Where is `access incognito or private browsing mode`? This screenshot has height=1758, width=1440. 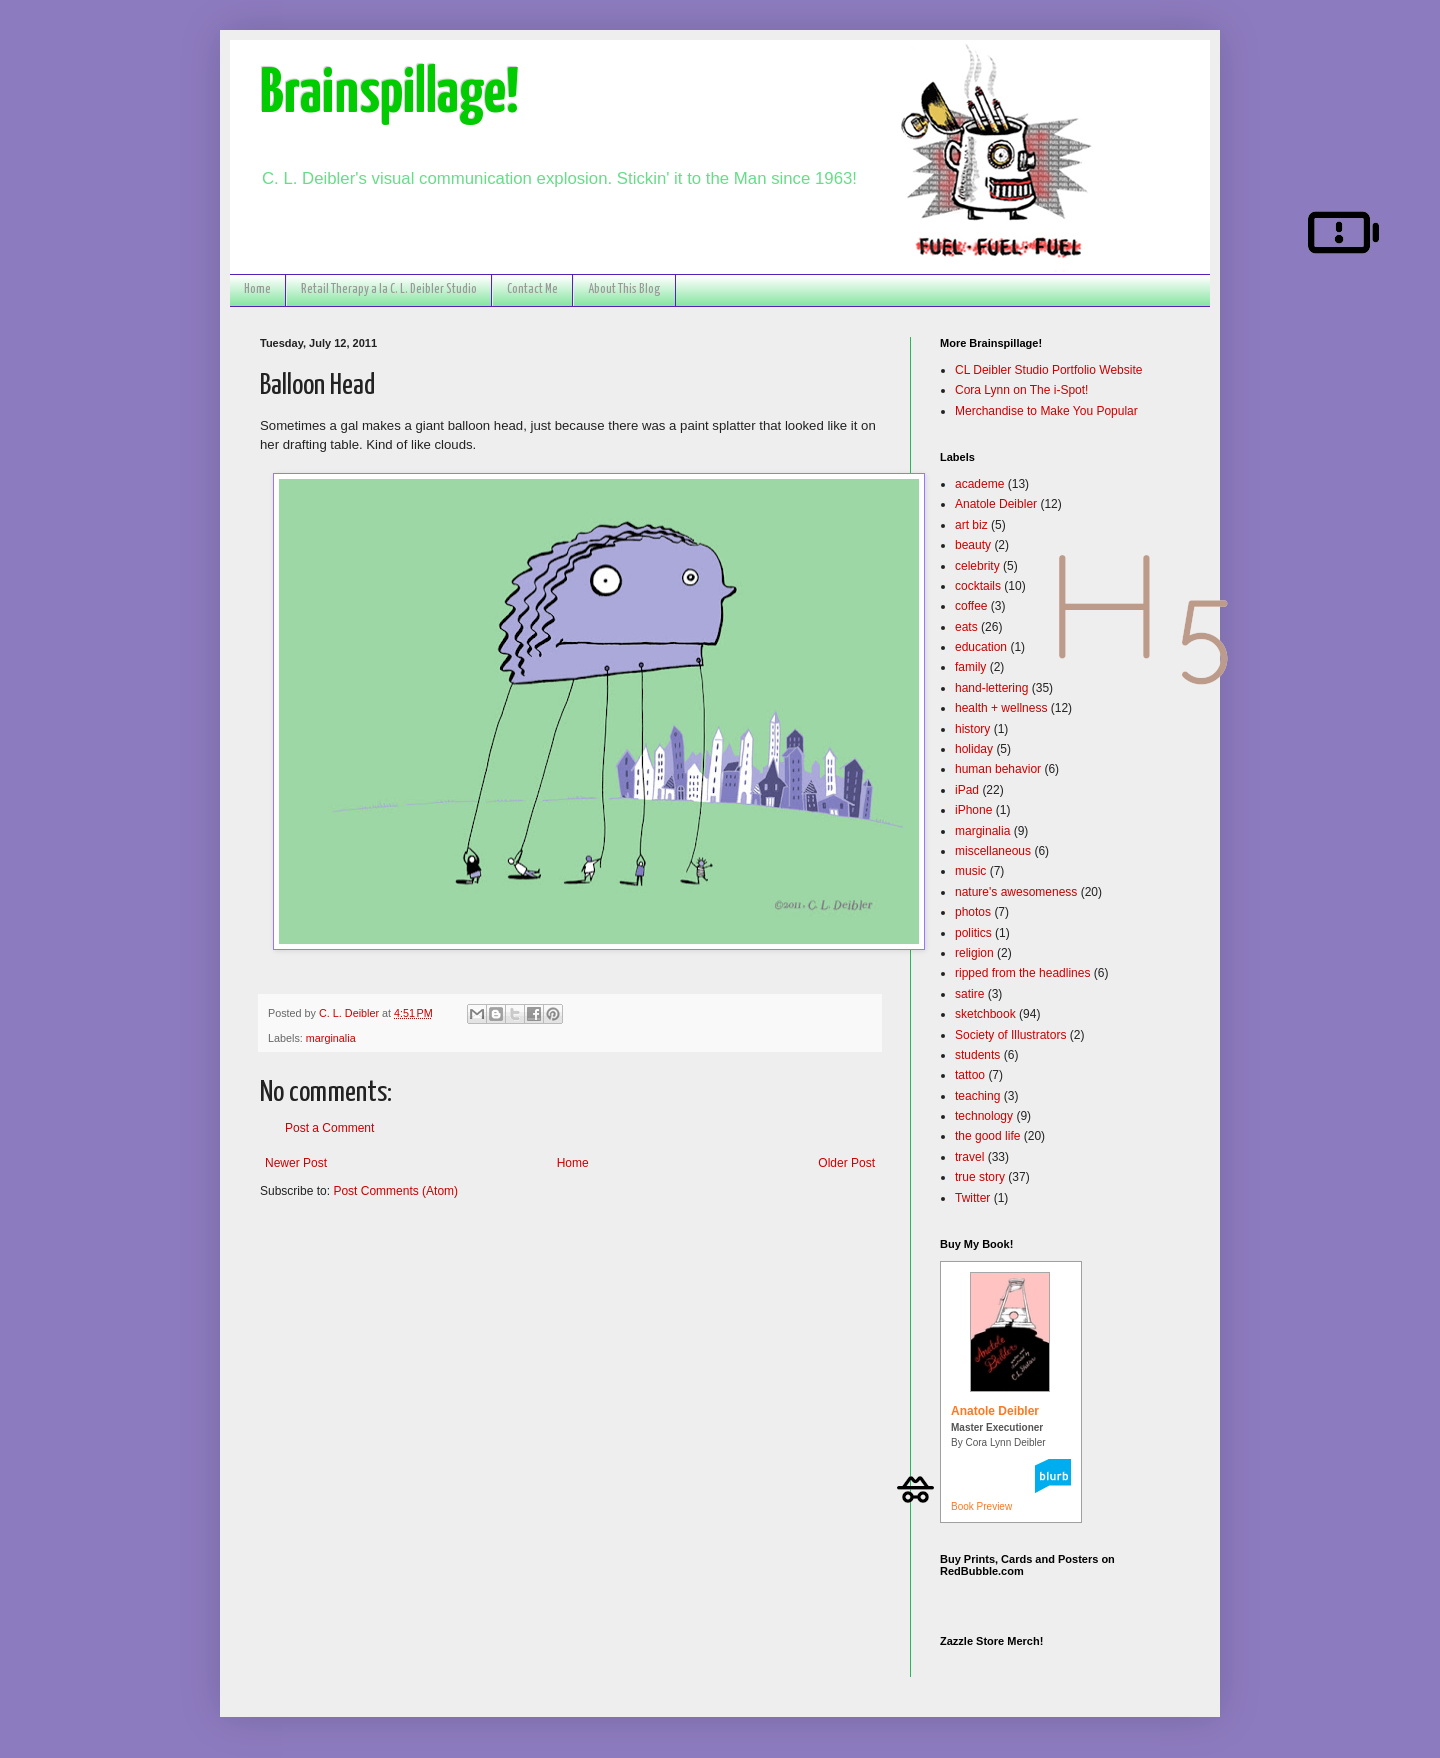
access incognito or private browsing mode is located at coordinates (915, 1489).